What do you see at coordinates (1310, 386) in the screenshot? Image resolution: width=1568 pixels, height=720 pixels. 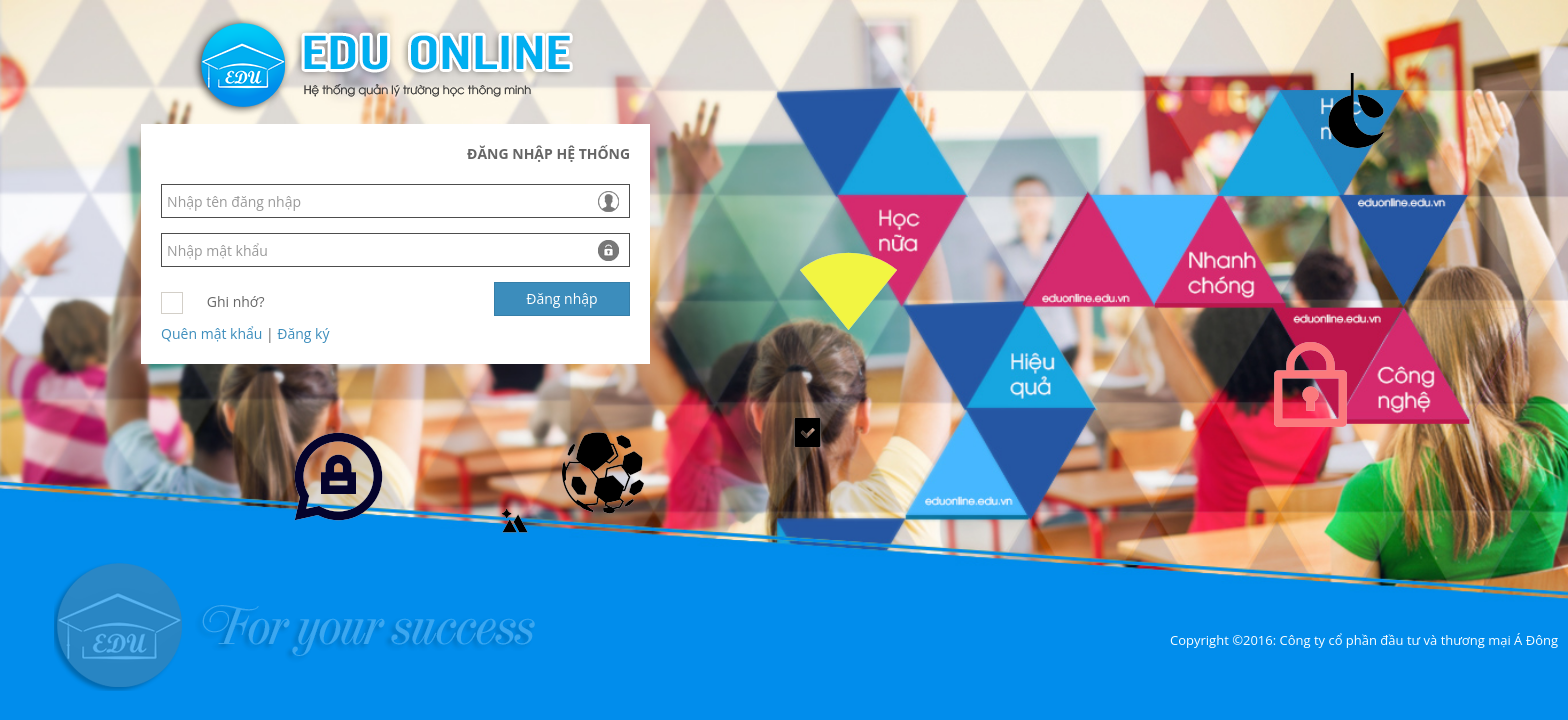 I see `lock or secure this item` at bounding box center [1310, 386].